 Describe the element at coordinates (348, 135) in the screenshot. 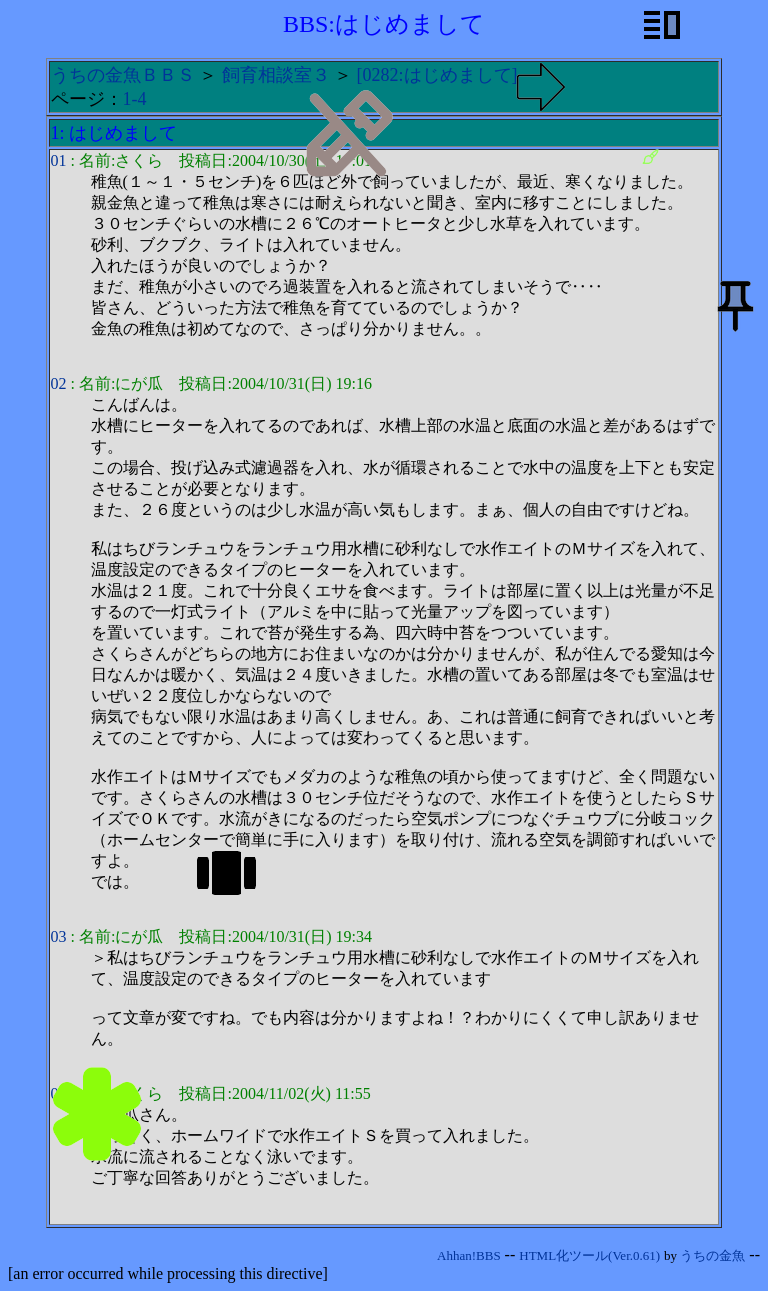

I see `editing is disabled or unavailable` at that location.